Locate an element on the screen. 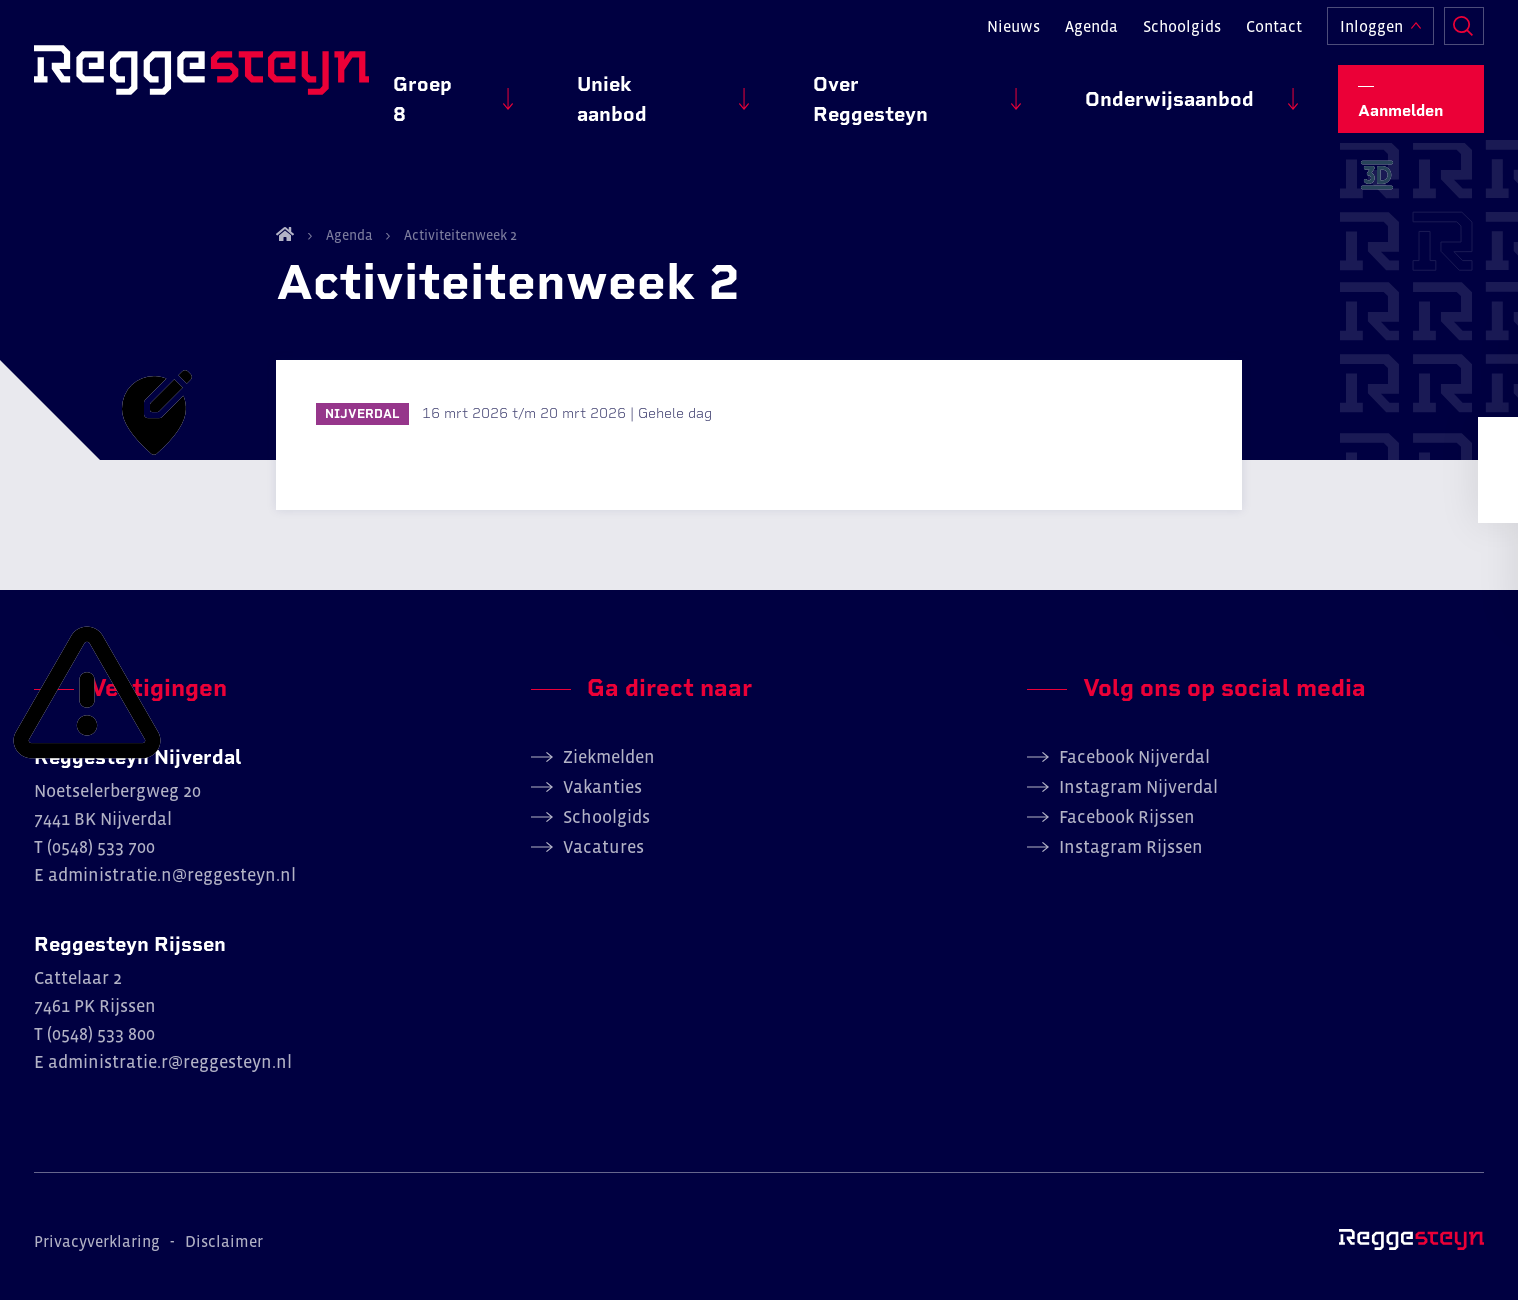 The width and height of the screenshot is (1518, 1300). edit a saved location is located at coordinates (154, 416).